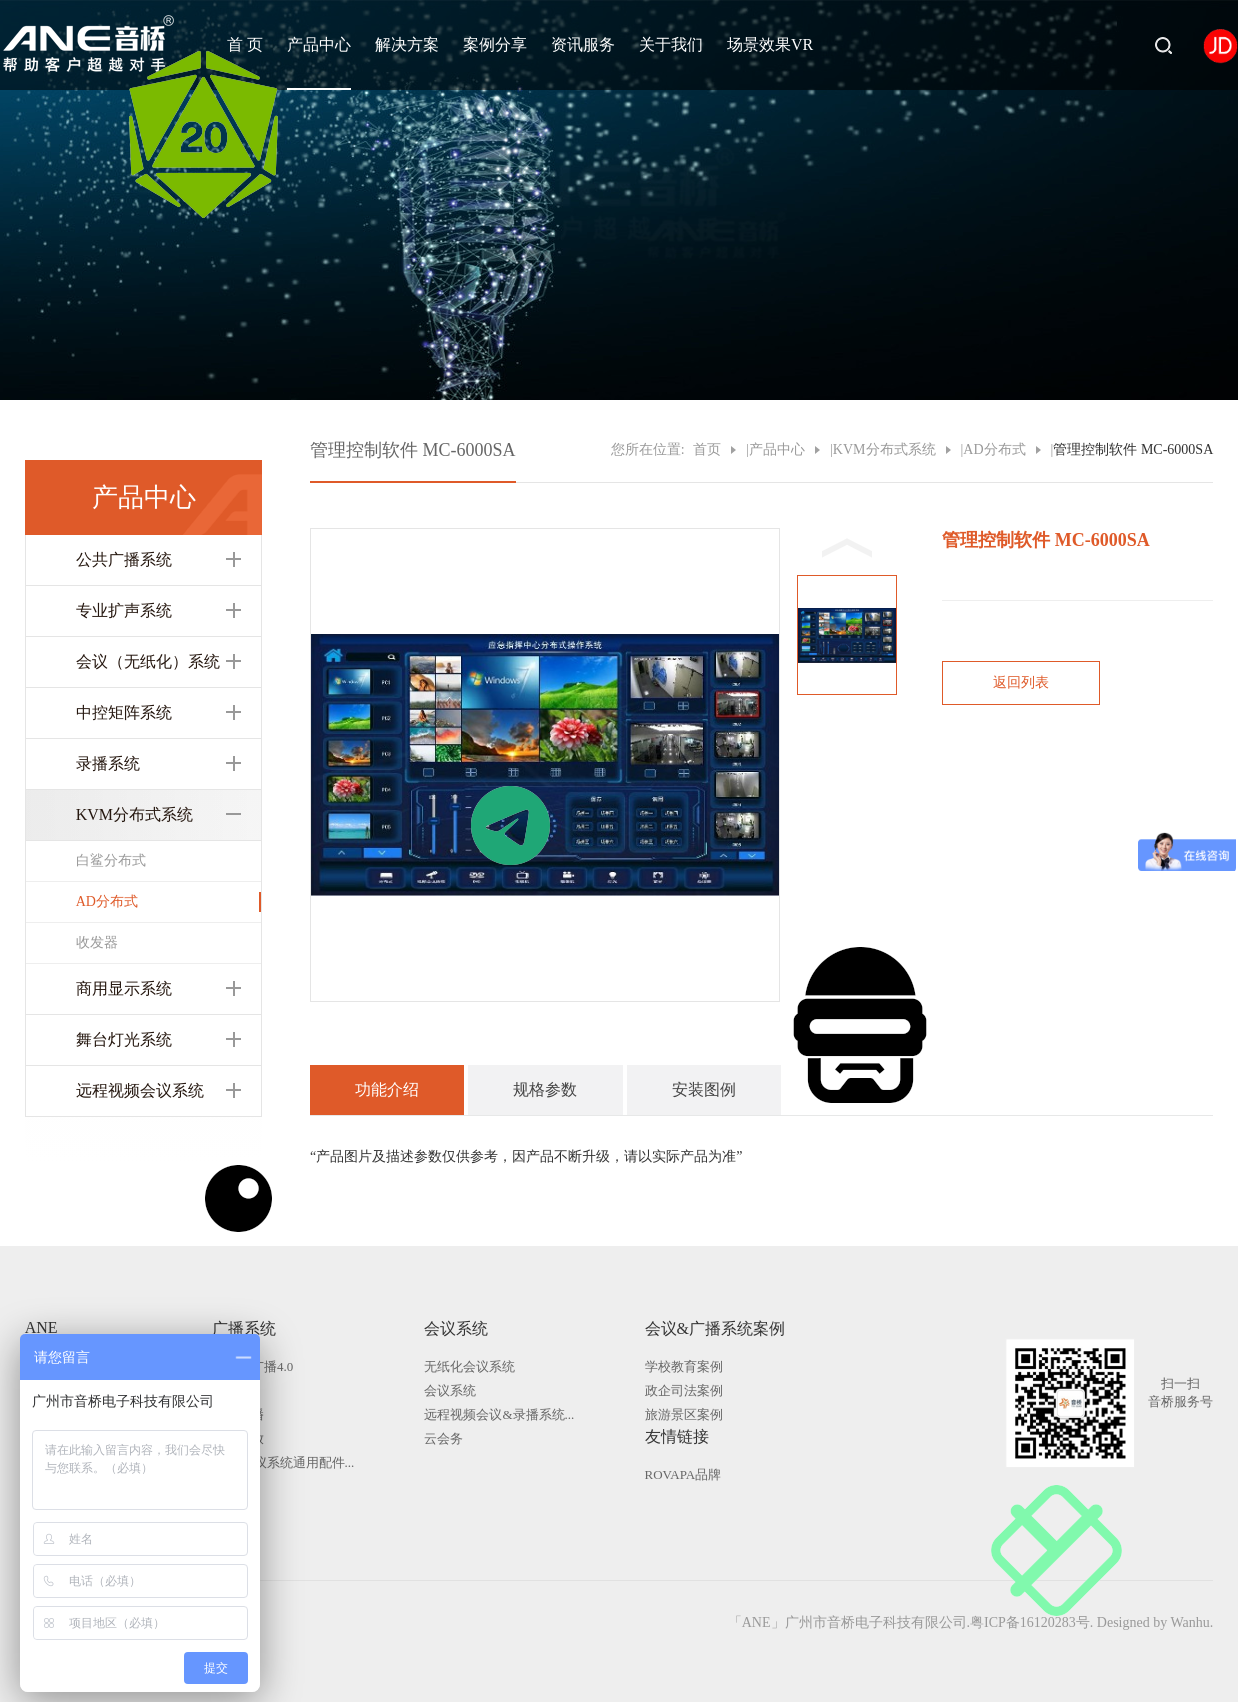 The height and width of the screenshot is (1702, 1238). What do you see at coordinates (1056, 1550) in the screenshot?
I see `open yabai tiling window manager` at bounding box center [1056, 1550].